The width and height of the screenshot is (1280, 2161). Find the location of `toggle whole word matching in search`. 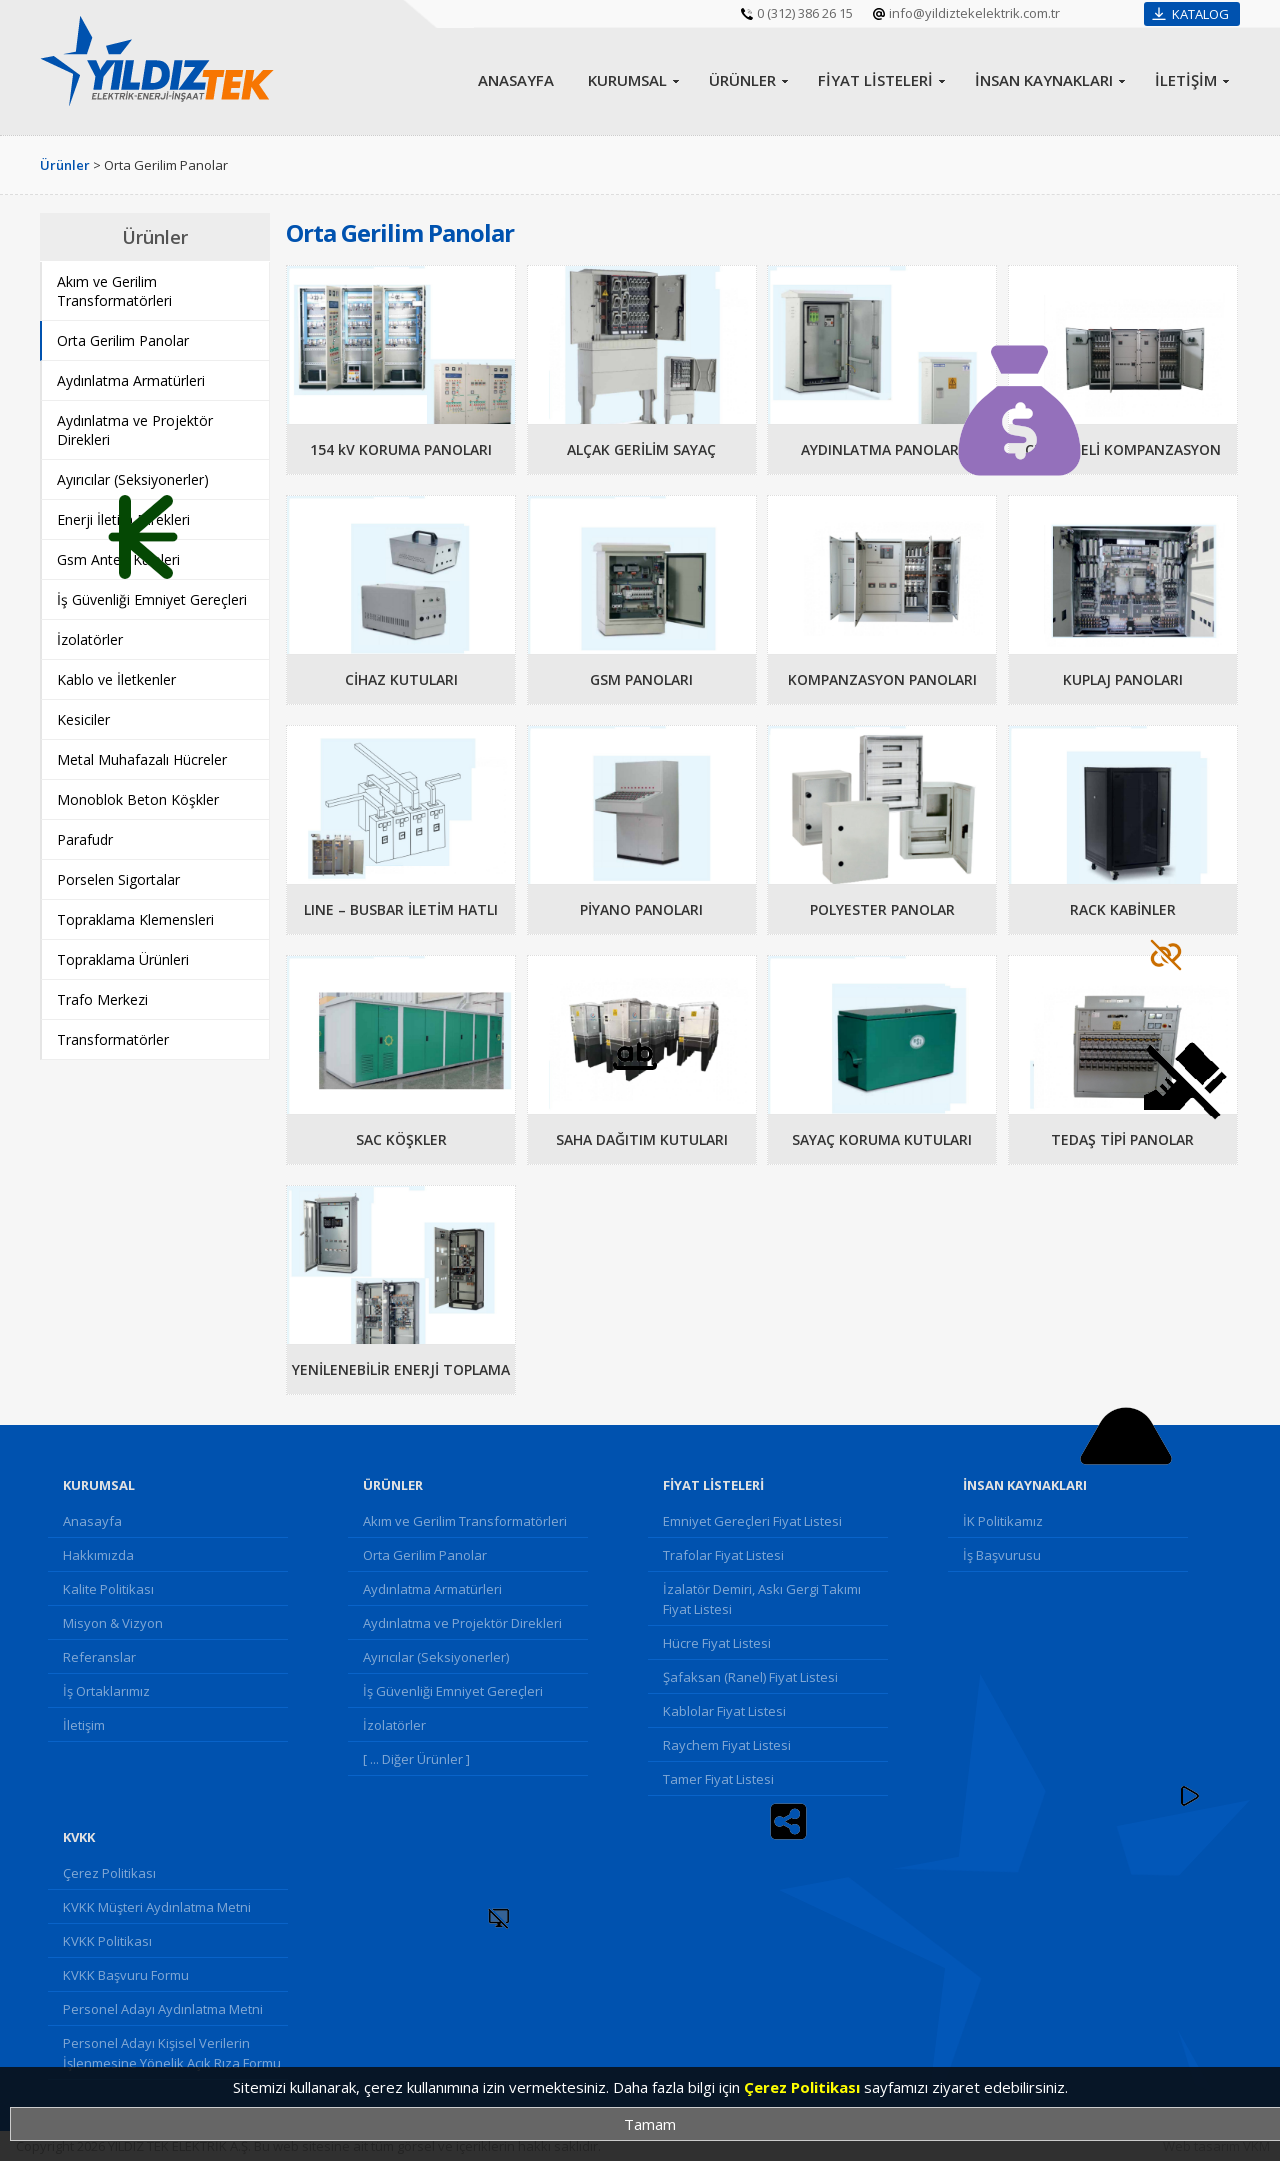

toggle whole word matching in search is located at coordinates (635, 1054).